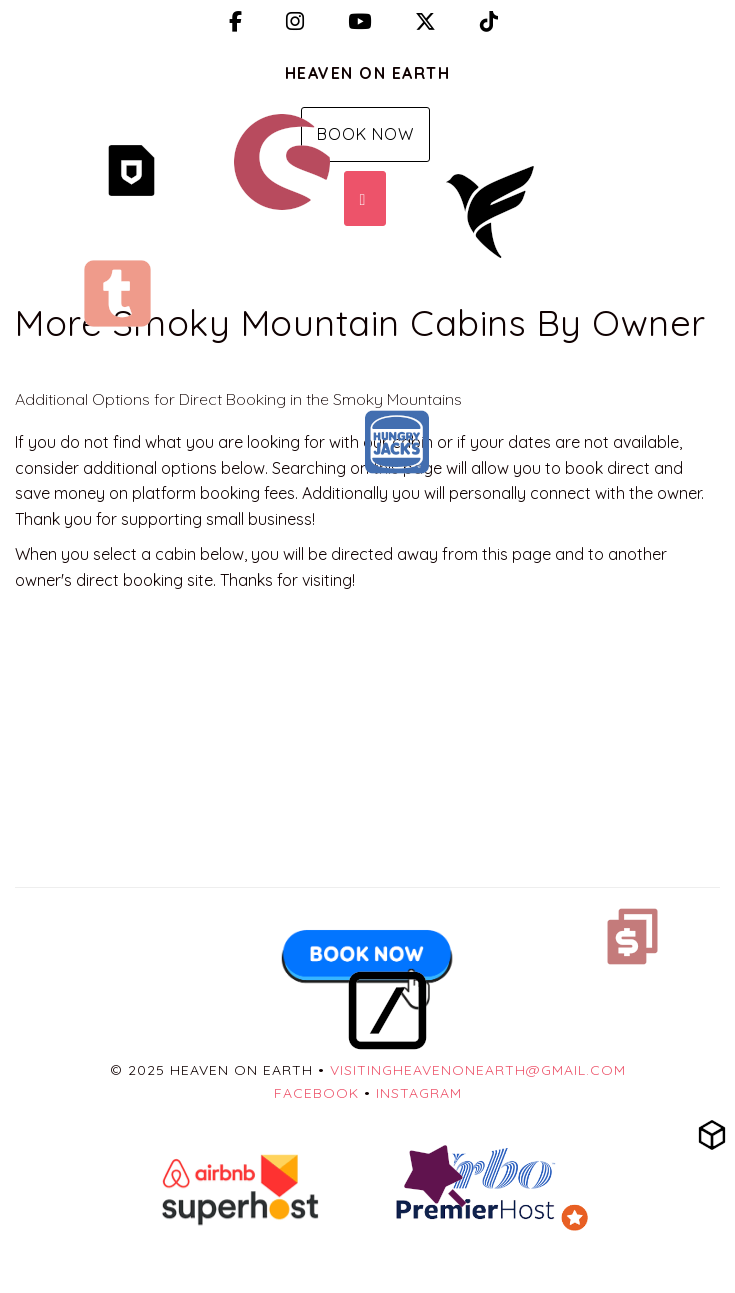  I want to click on access slash commands menu, so click(387, 1010).